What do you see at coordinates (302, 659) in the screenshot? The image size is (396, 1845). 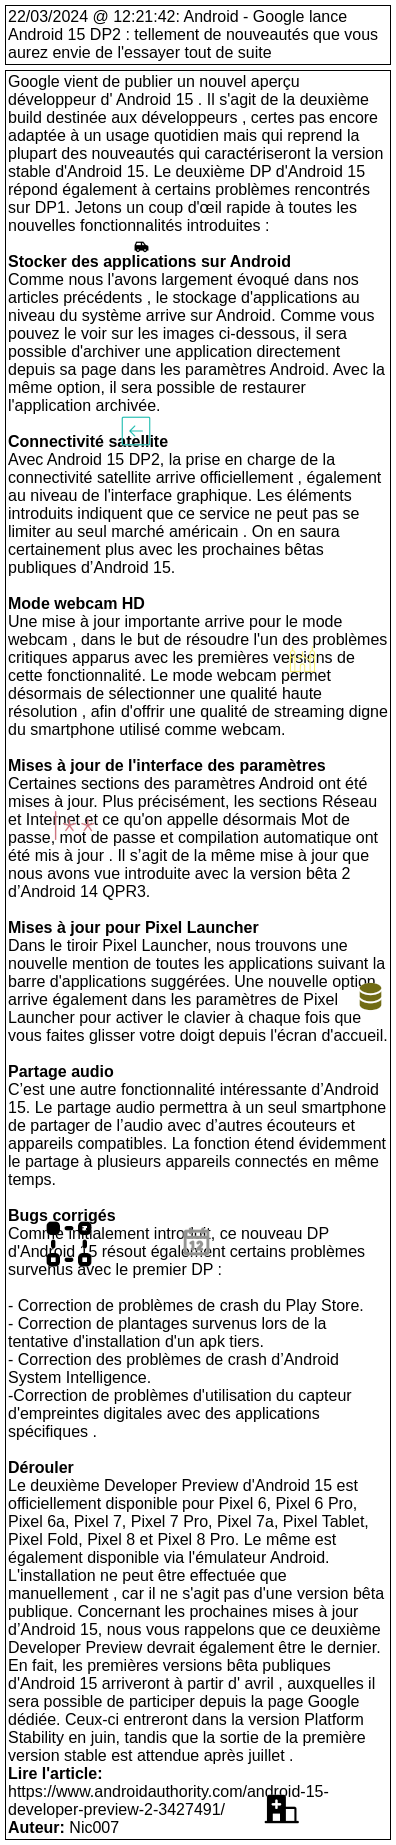 I see `locate nearby synagogues` at bounding box center [302, 659].